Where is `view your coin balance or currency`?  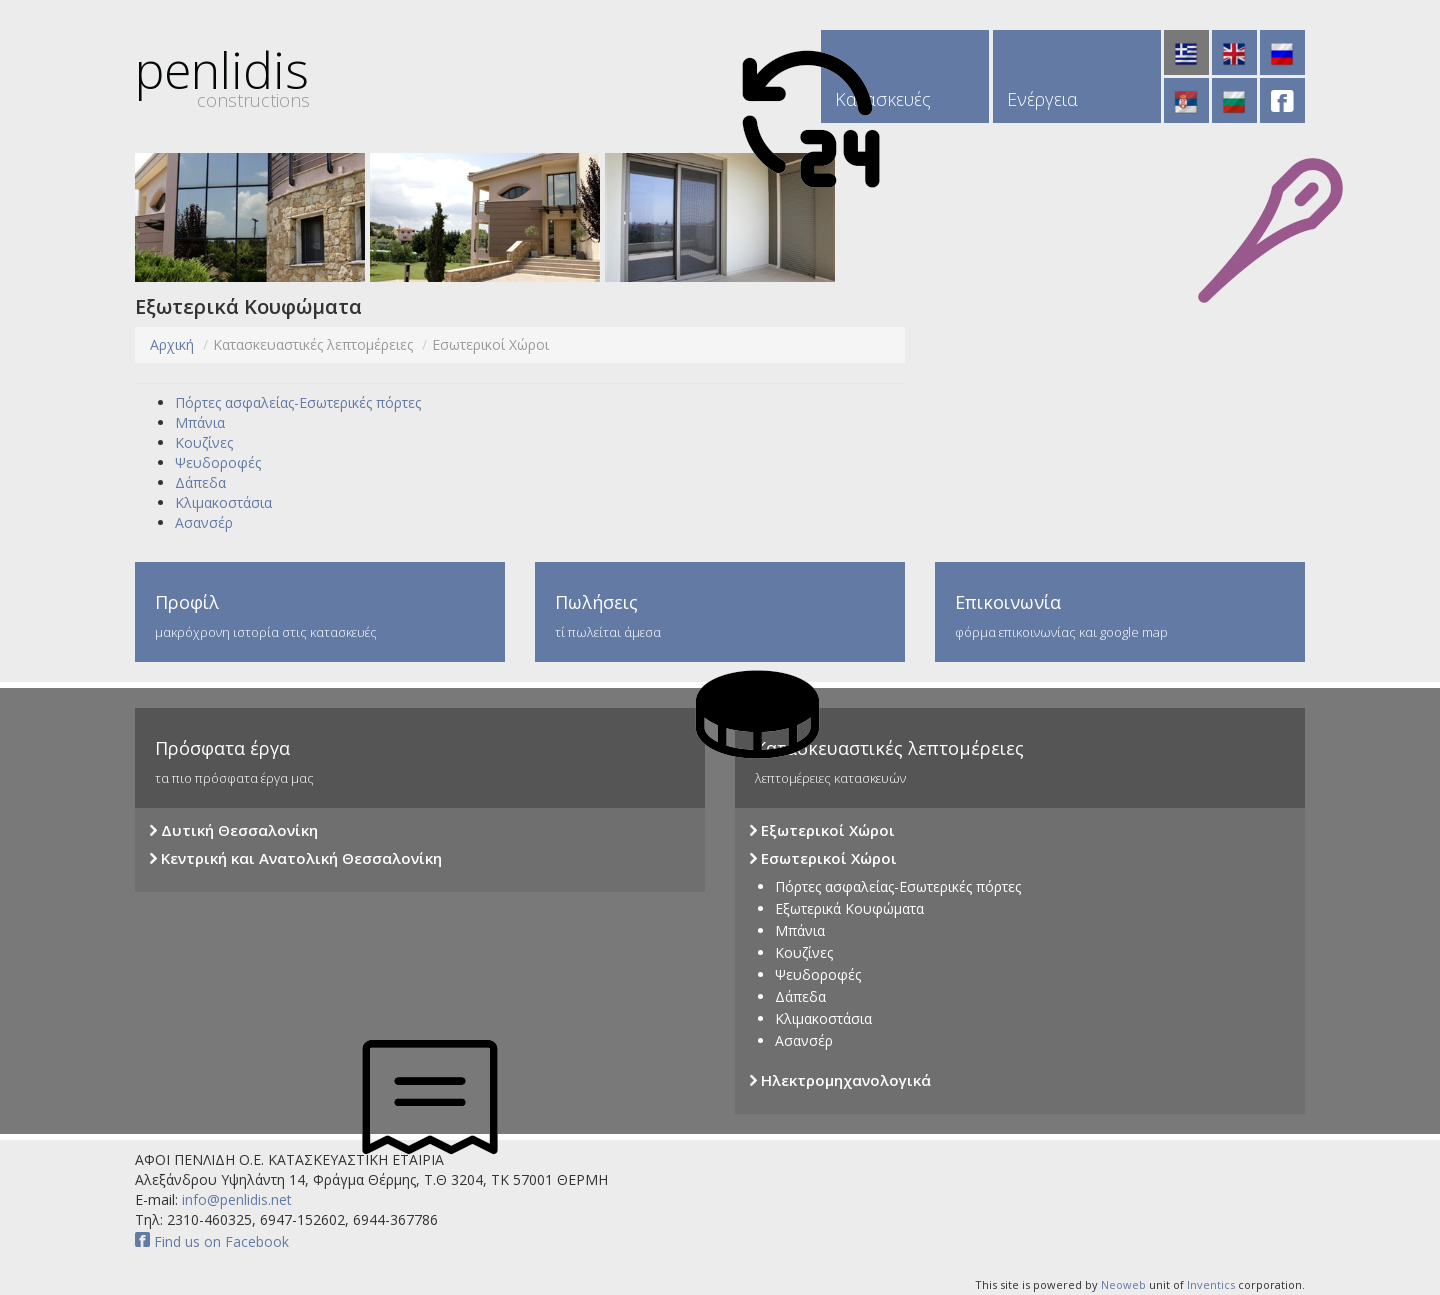
view your coin balance or currency is located at coordinates (757, 714).